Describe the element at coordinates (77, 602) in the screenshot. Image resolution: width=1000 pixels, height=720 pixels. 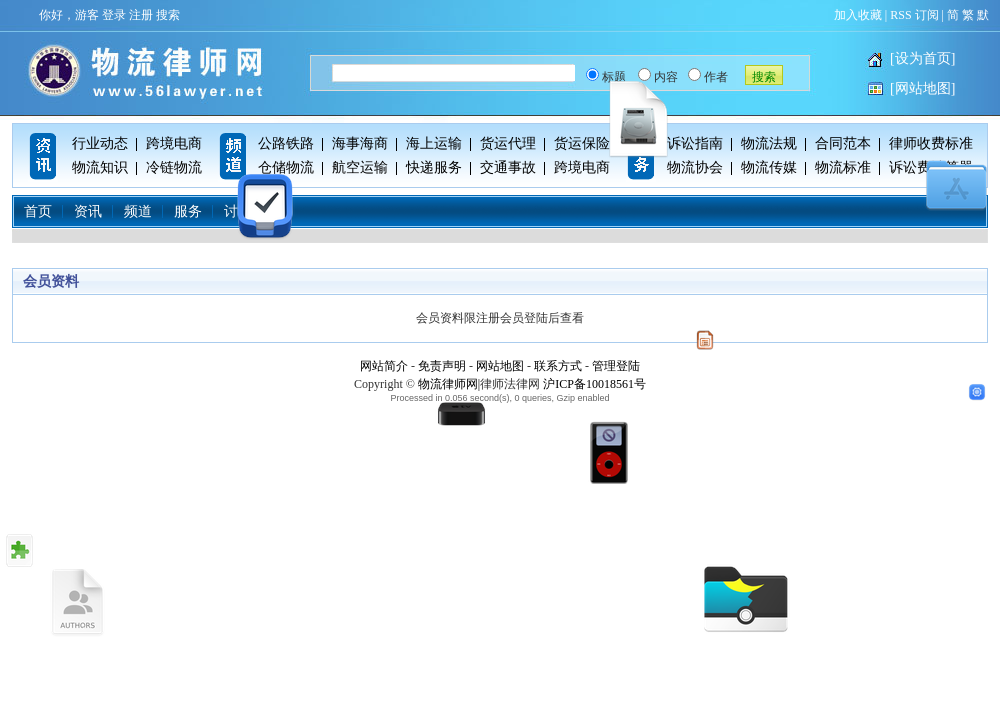
I see `authors or contributors text file` at that location.